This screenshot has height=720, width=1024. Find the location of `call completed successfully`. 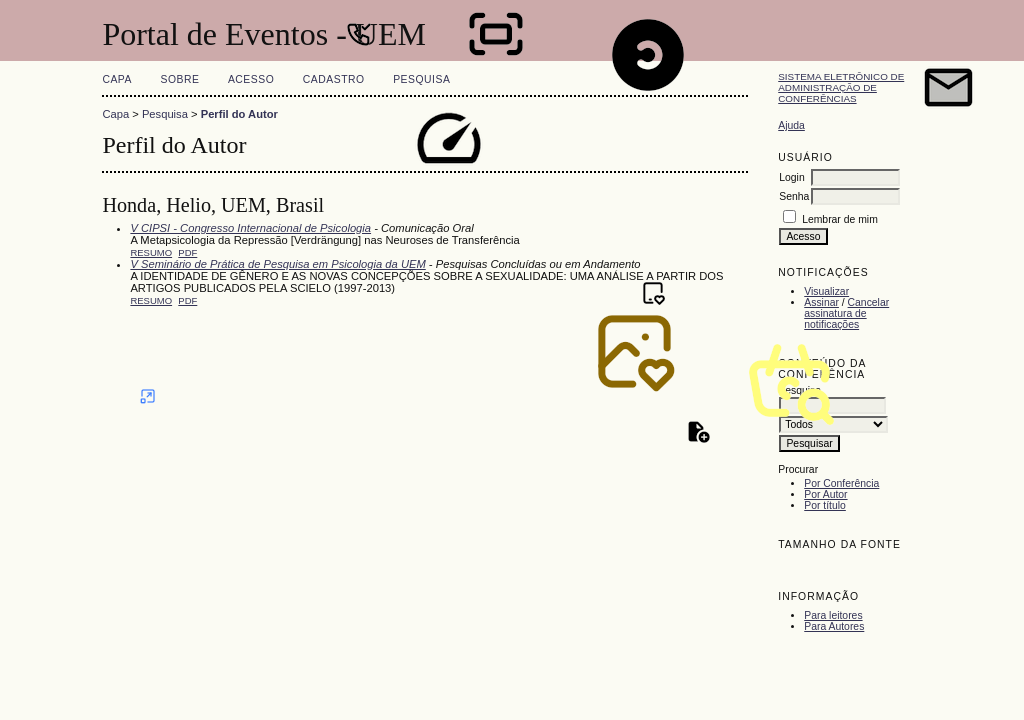

call completed successfully is located at coordinates (359, 34).